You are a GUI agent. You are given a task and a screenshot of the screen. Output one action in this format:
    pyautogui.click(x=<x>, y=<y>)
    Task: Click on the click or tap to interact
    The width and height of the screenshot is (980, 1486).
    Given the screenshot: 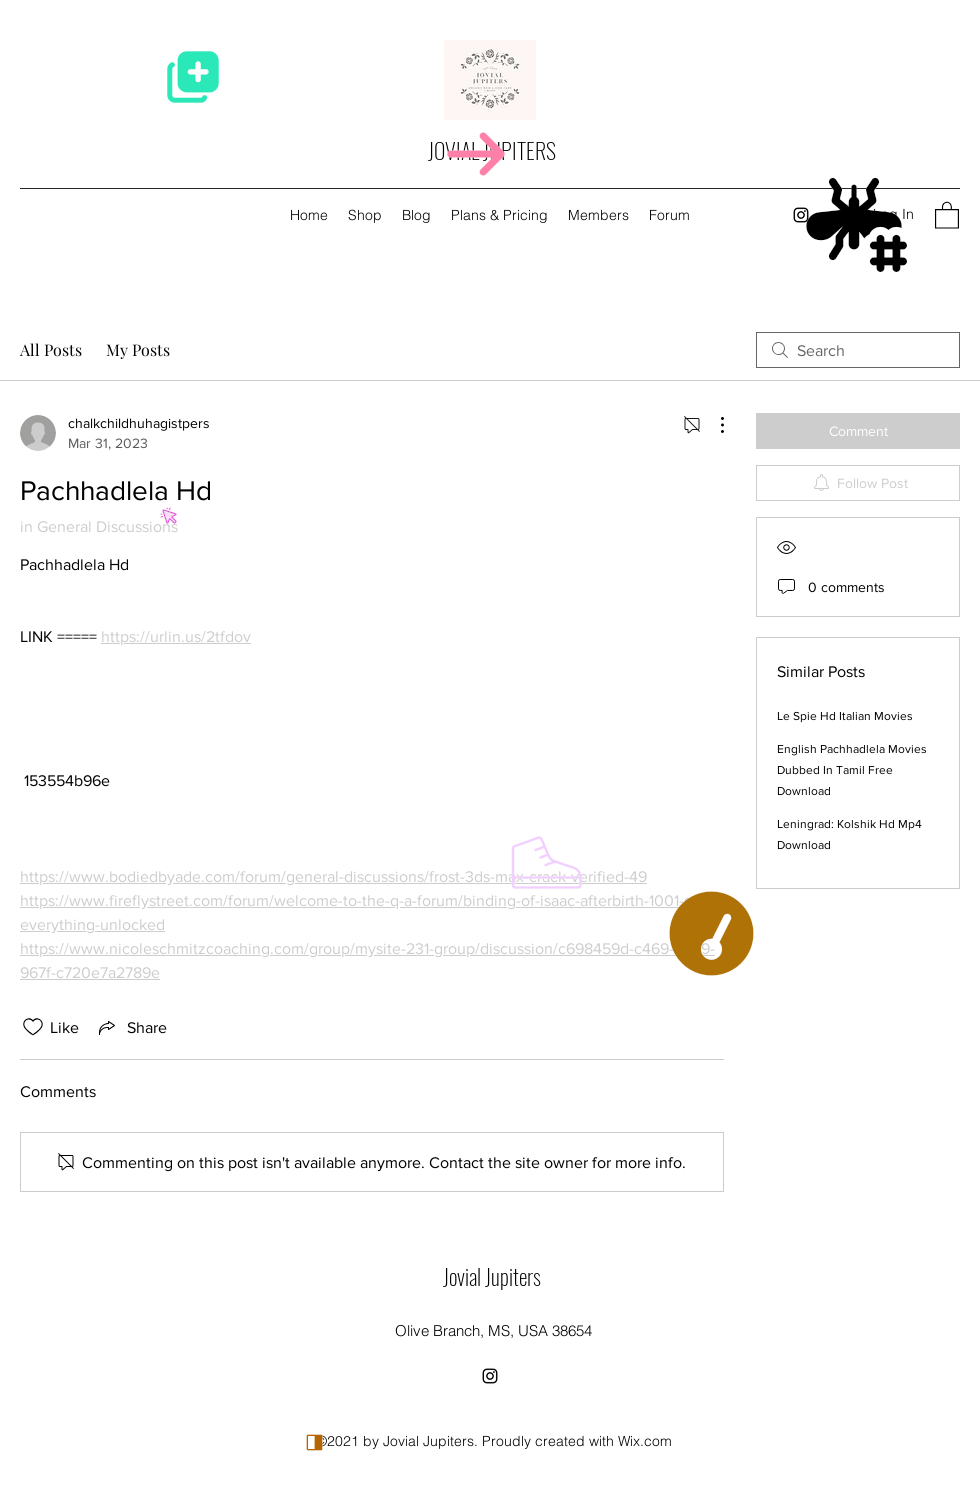 What is the action you would take?
    pyautogui.click(x=169, y=516)
    